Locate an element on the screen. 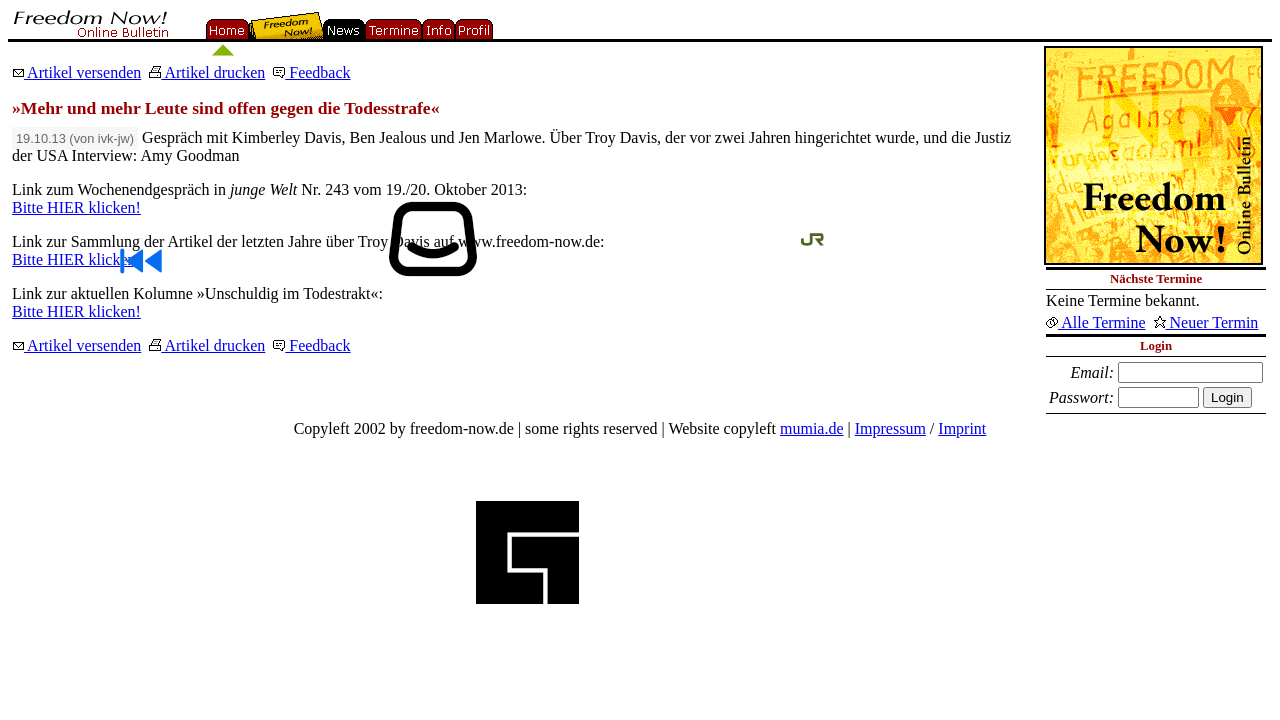 This screenshot has width=1280, height=720. JR Group company logo is located at coordinates (812, 239).